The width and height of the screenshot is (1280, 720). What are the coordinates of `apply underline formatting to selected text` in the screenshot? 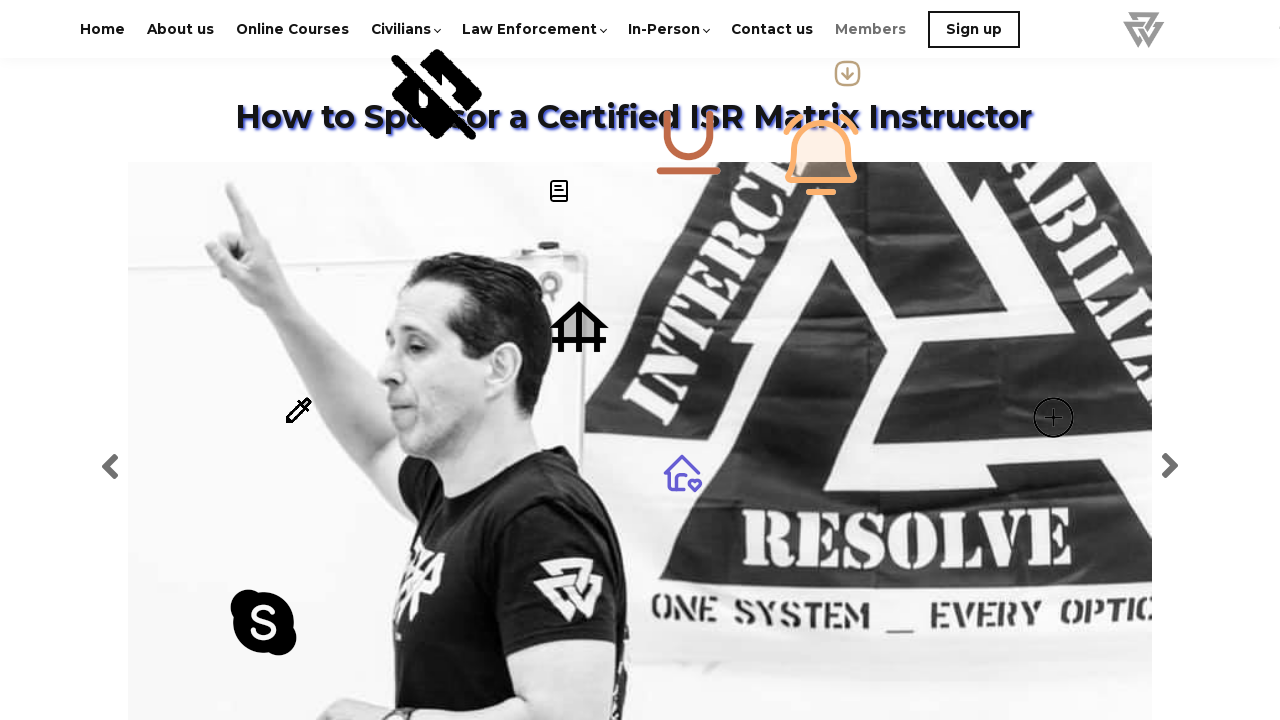 It's located at (688, 142).